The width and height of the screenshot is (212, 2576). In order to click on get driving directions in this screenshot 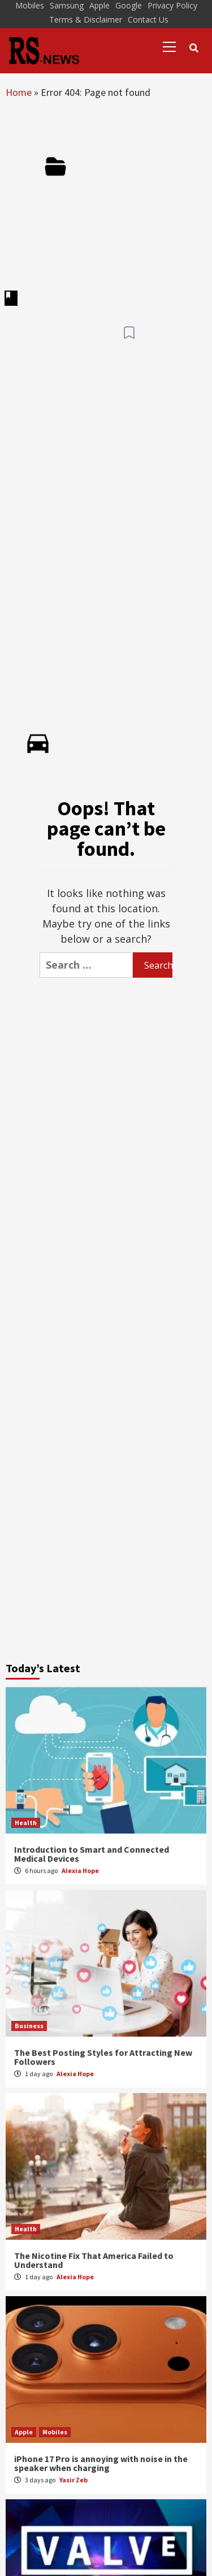, I will do `click(38, 742)`.